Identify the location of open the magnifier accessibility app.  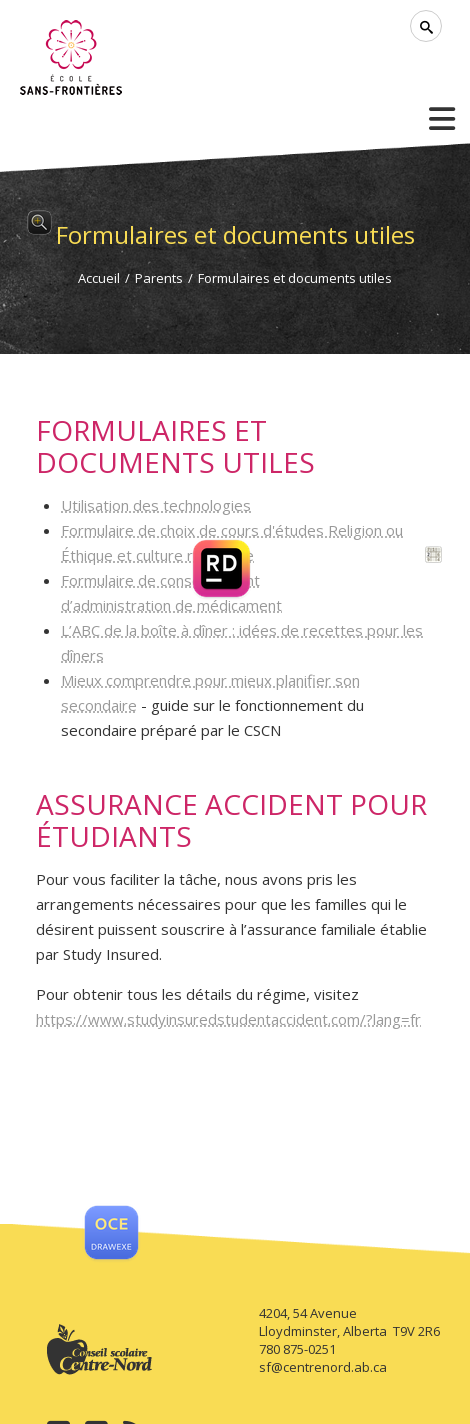
(39, 222).